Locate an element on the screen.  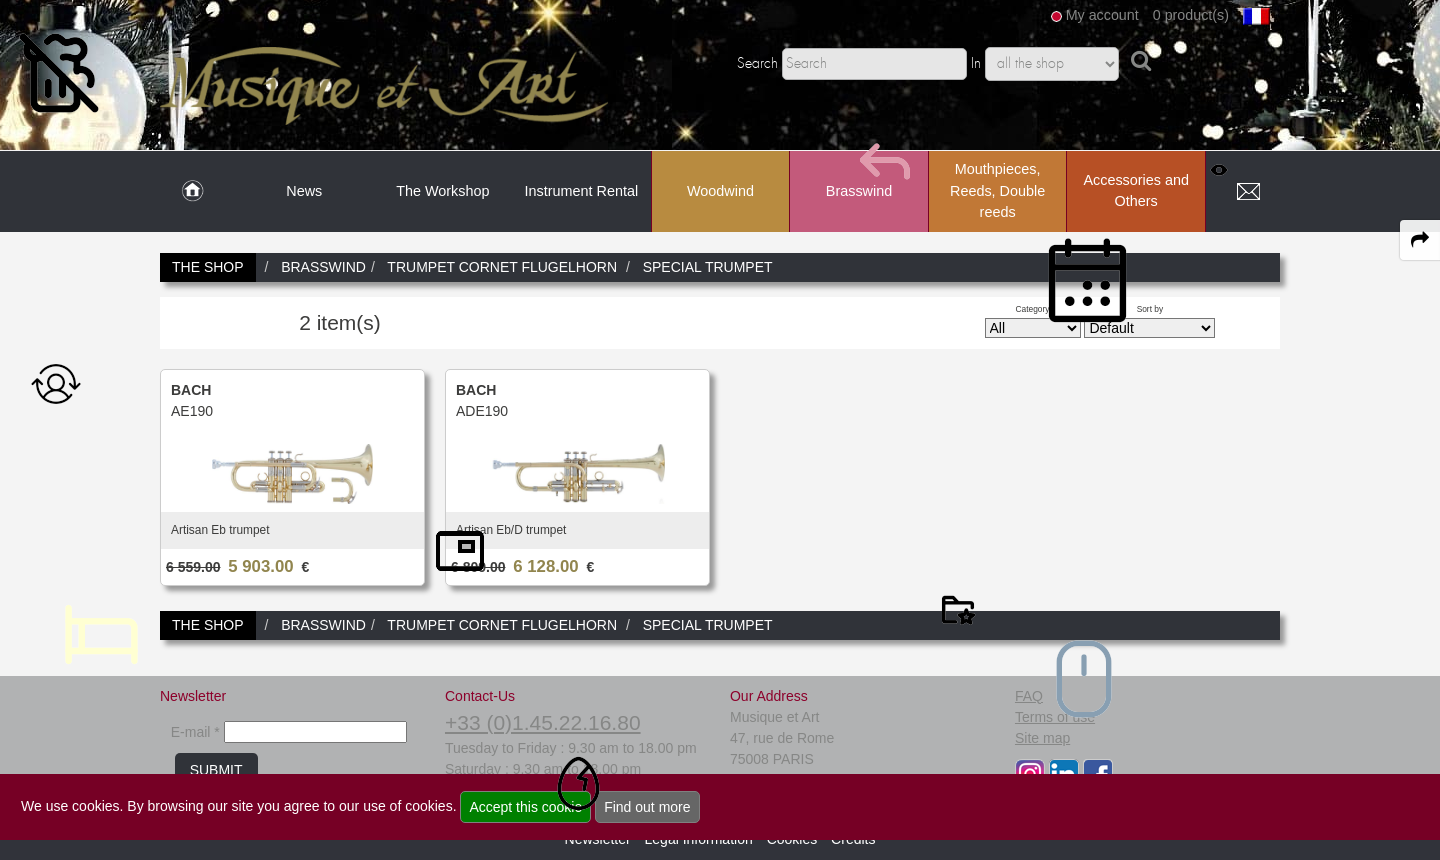
indicates mouse input or cursor control is located at coordinates (1084, 679).